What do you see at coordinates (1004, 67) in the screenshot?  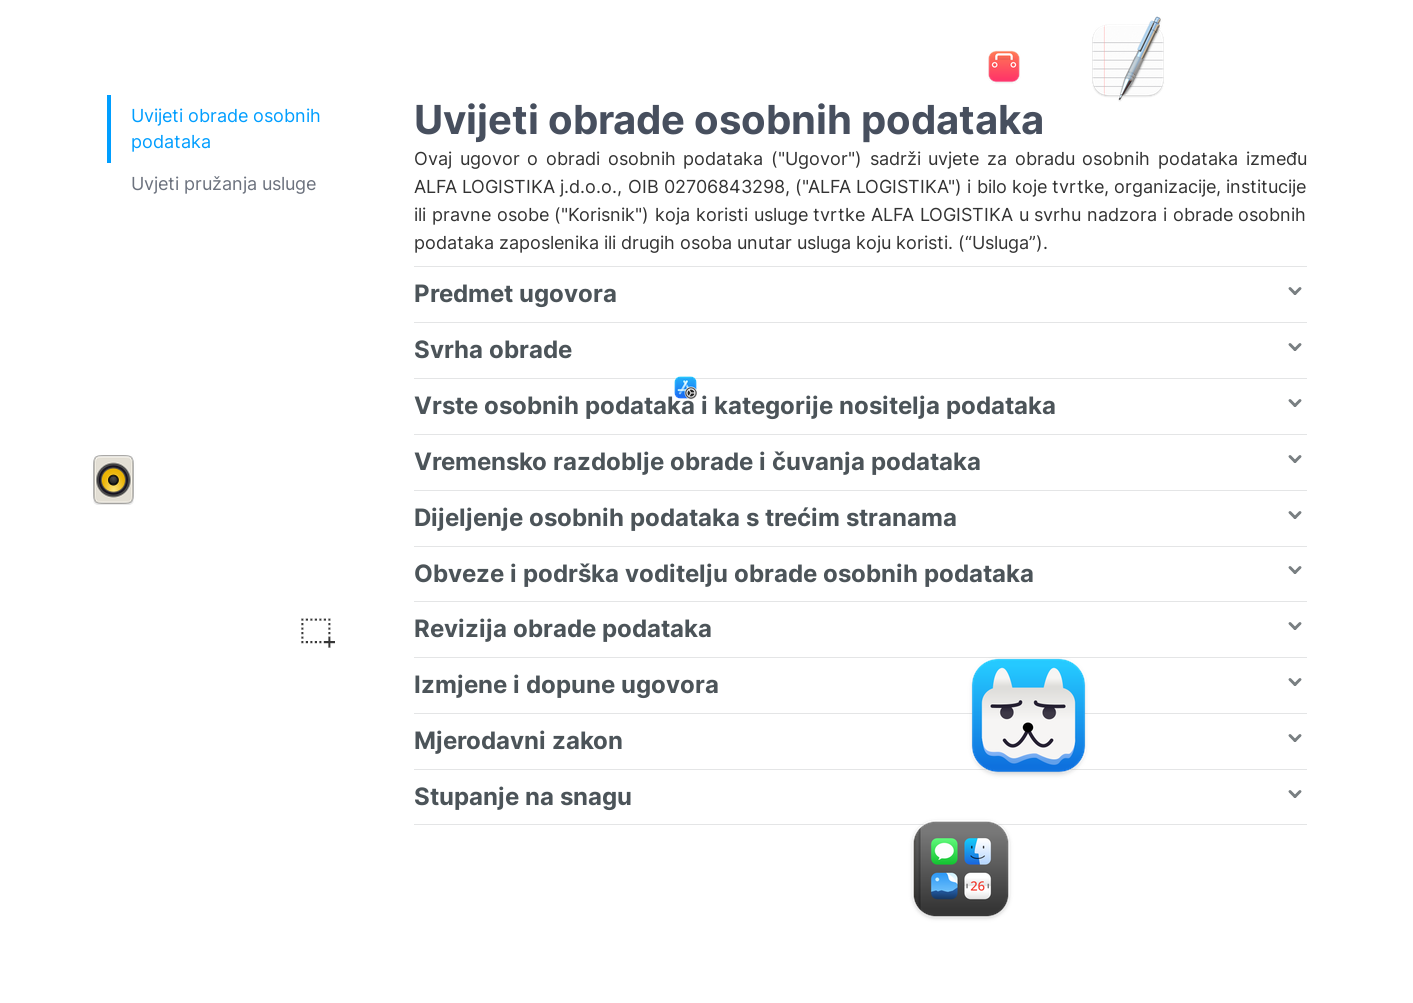 I see `open the utilities folder` at bounding box center [1004, 67].